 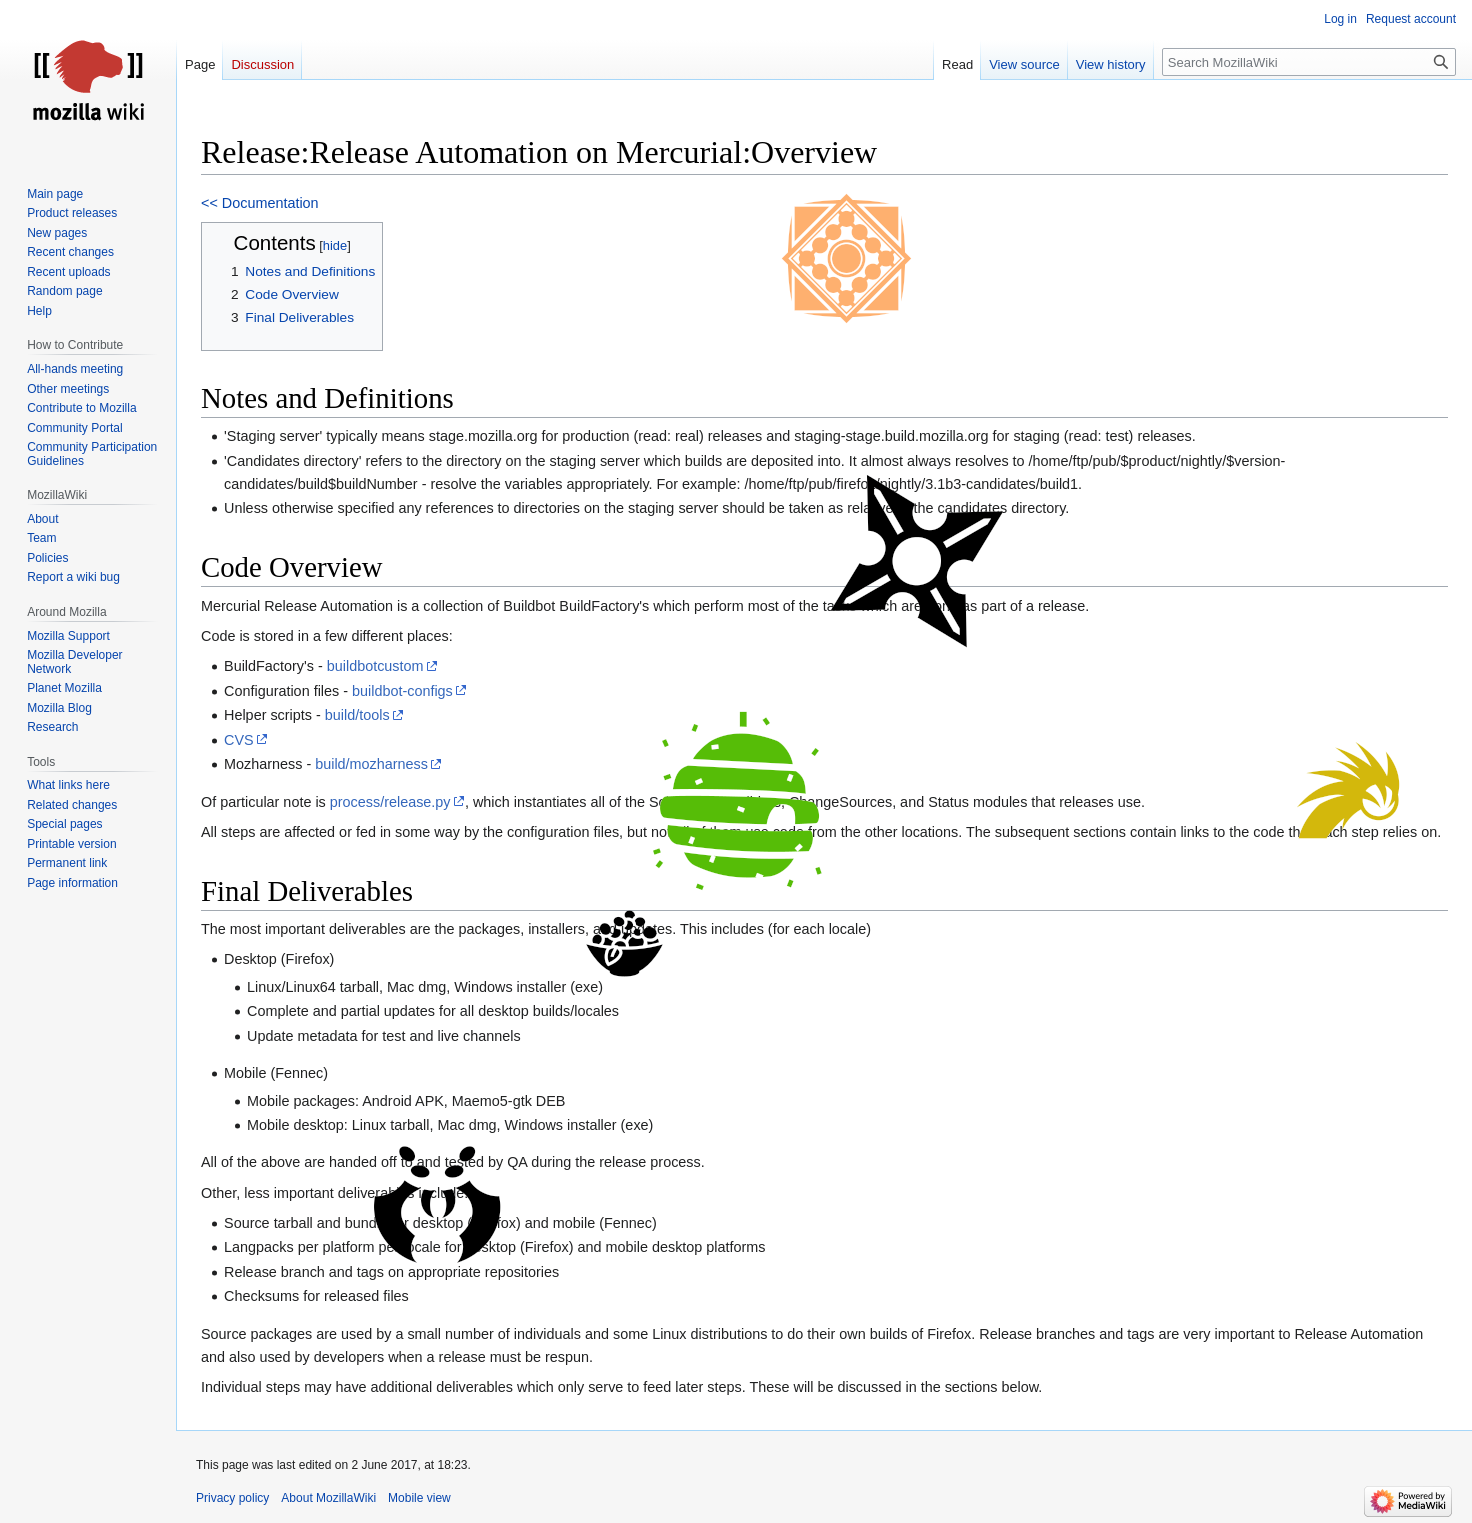 I want to click on a ninja or stealth-themed game element, so click(x=918, y=561).